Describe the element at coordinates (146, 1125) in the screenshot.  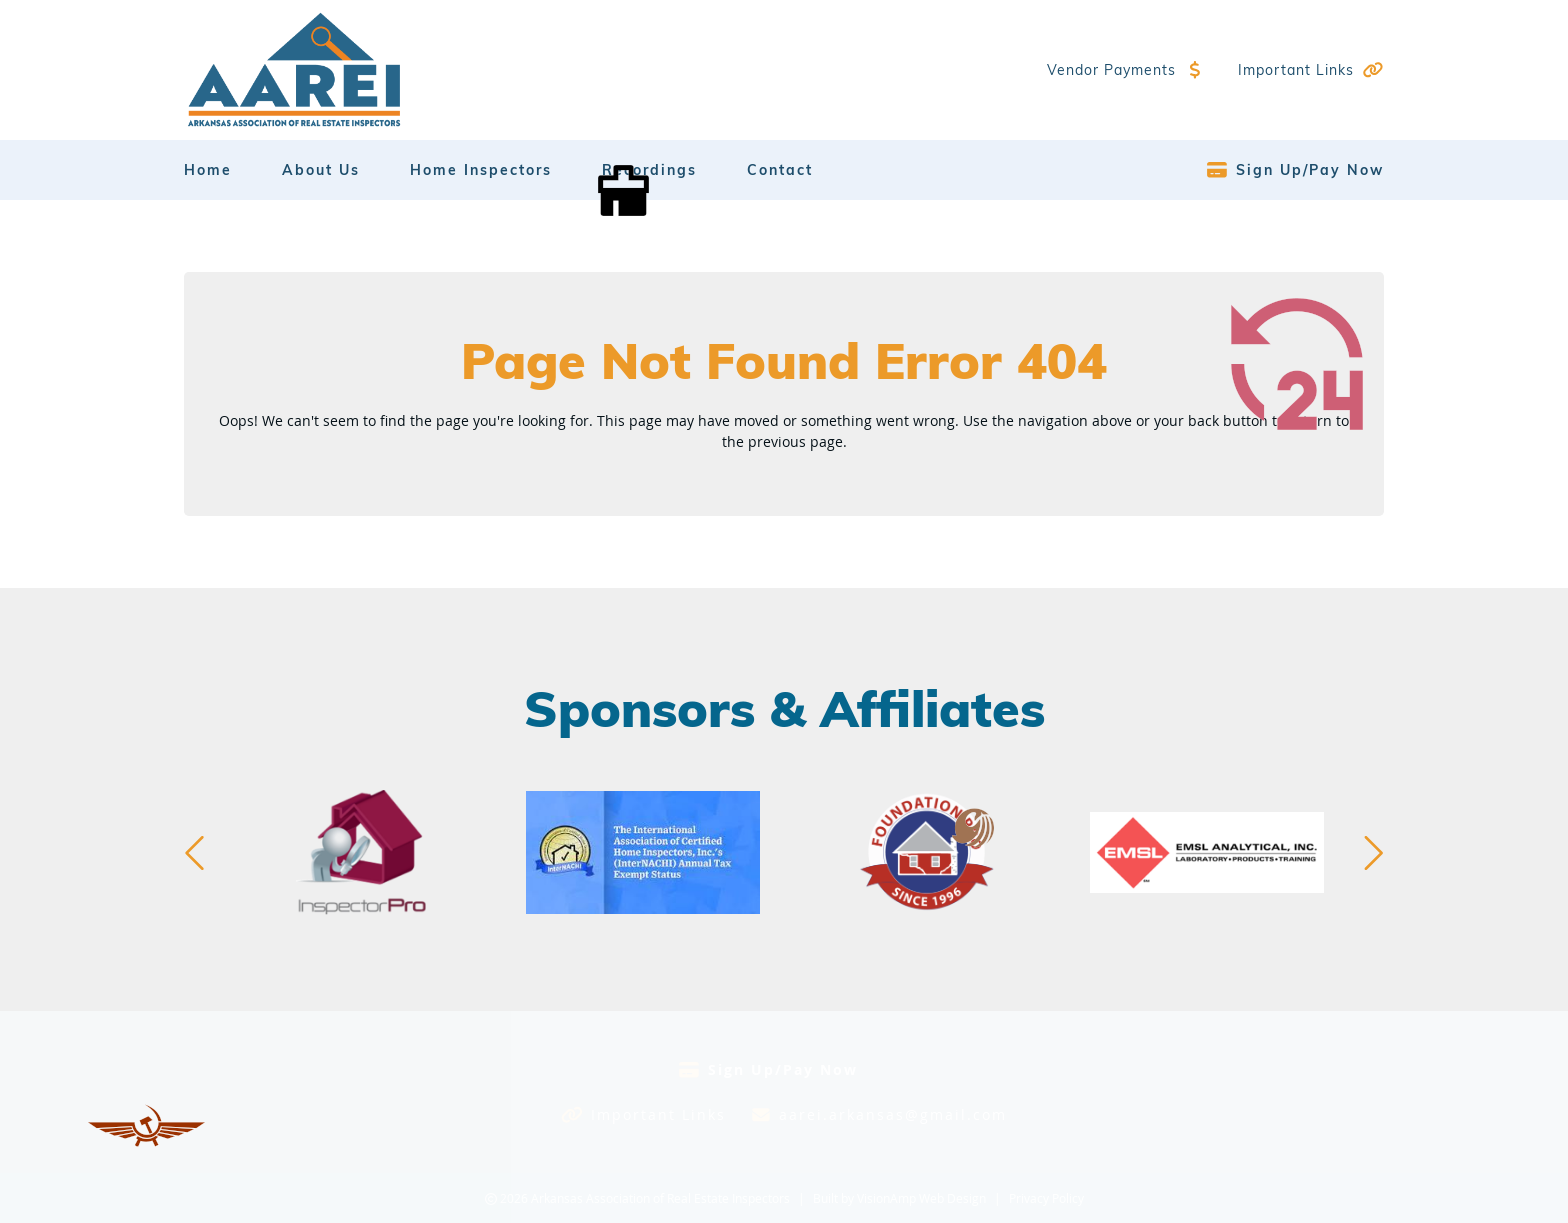
I see `aeroflot airline logo` at that location.